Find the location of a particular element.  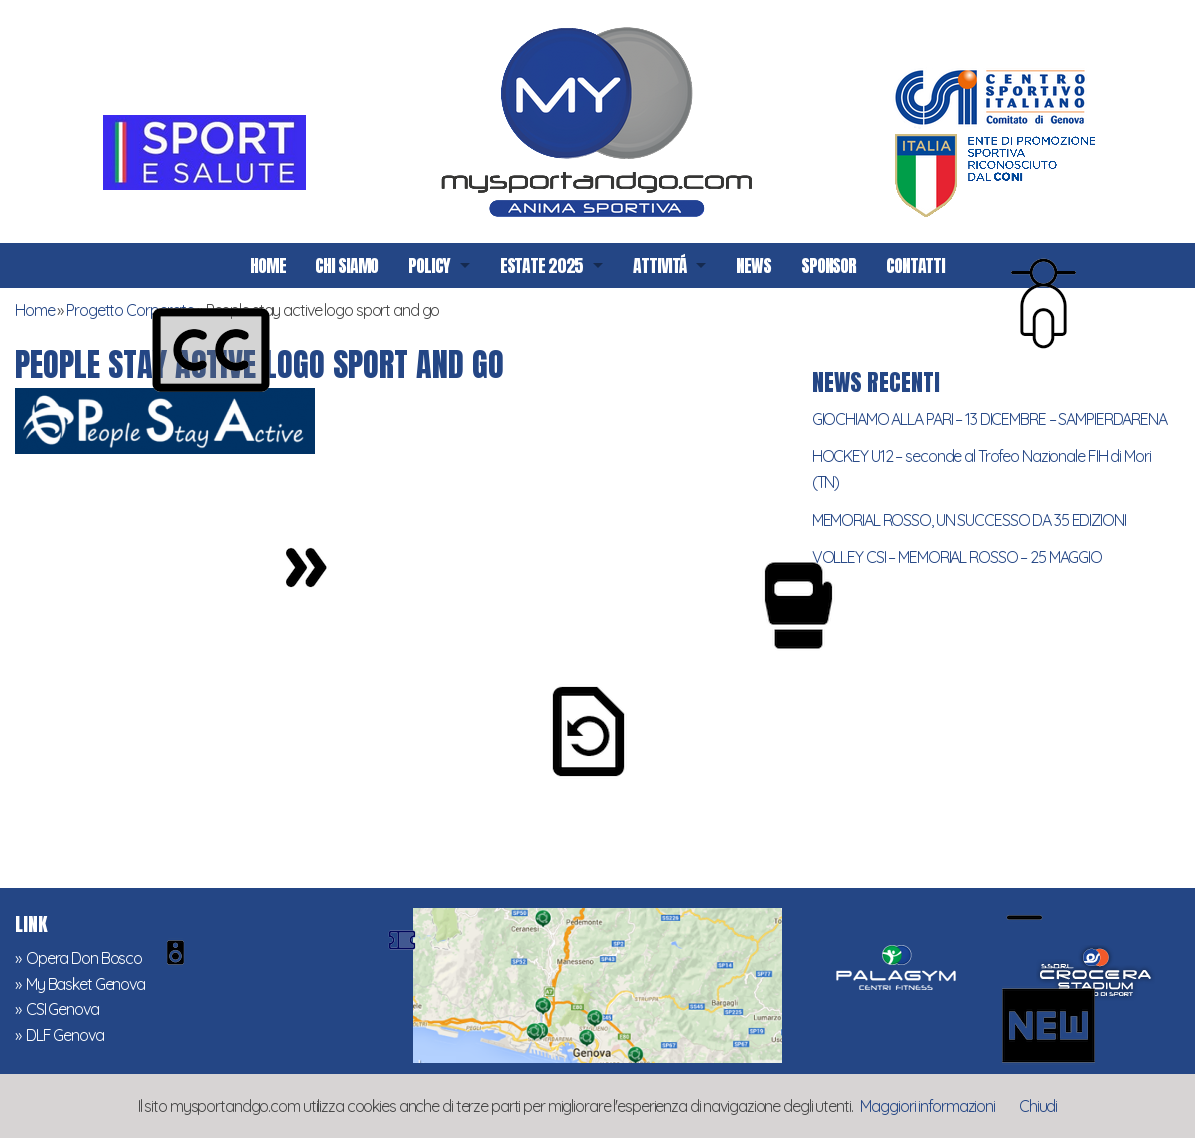

skip forward or advance to next item is located at coordinates (303, 567).